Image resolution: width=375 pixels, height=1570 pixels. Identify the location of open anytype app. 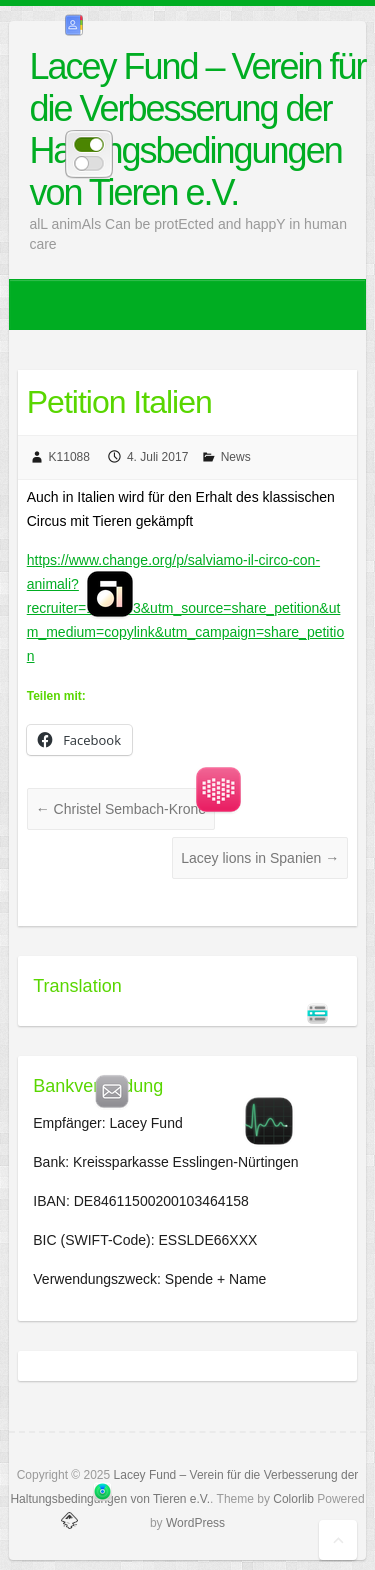
(110, 594).